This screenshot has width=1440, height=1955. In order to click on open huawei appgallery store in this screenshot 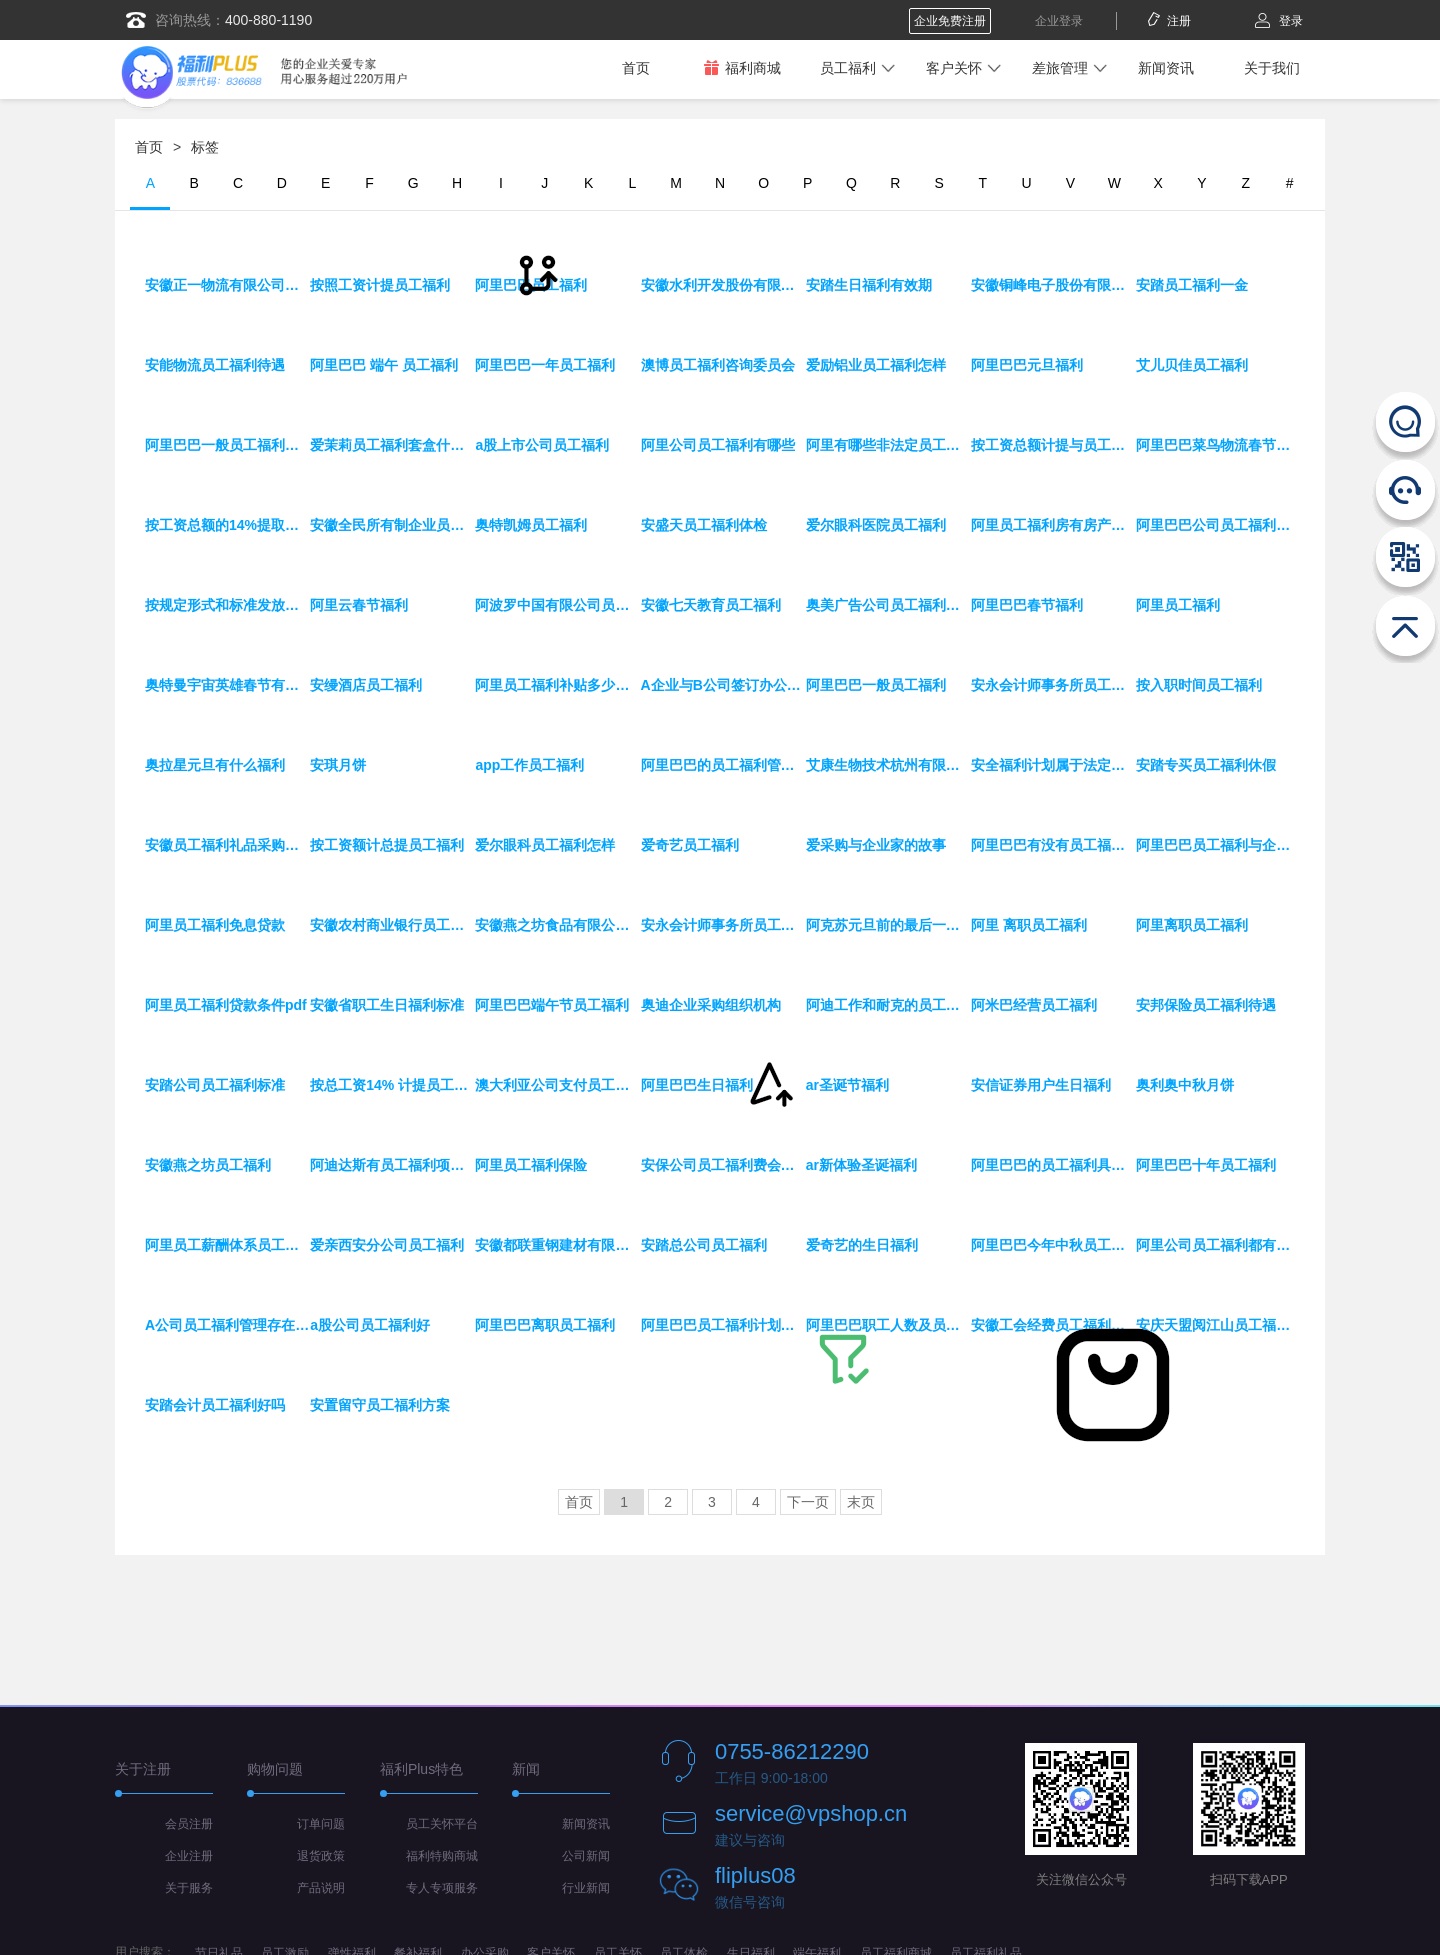, I will do `click(1113, 1385)`.